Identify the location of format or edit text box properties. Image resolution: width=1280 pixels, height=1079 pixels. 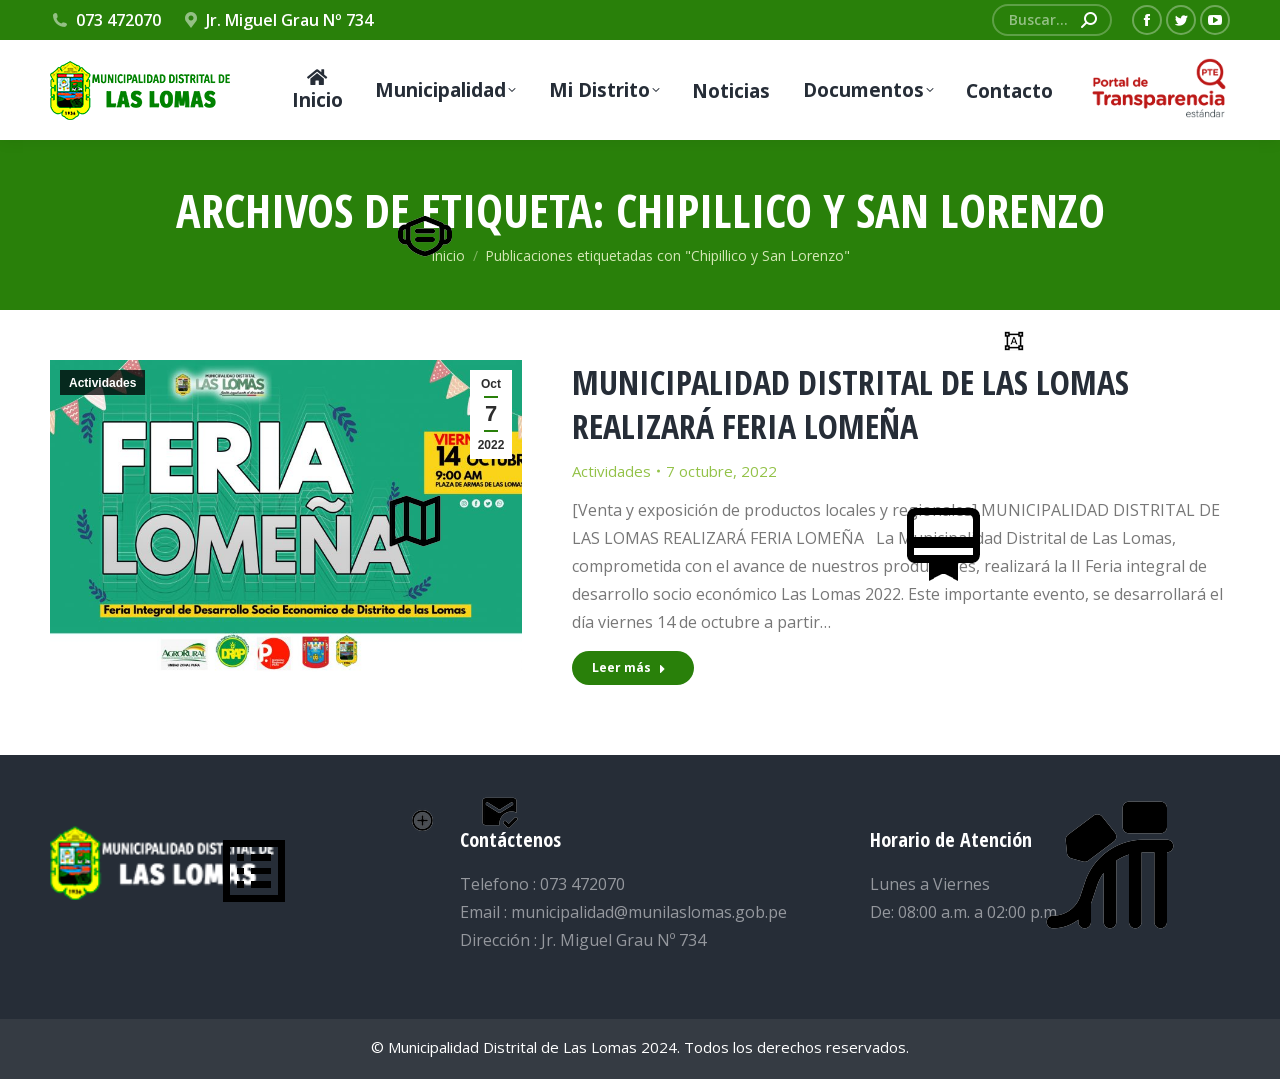
(1014, 341).